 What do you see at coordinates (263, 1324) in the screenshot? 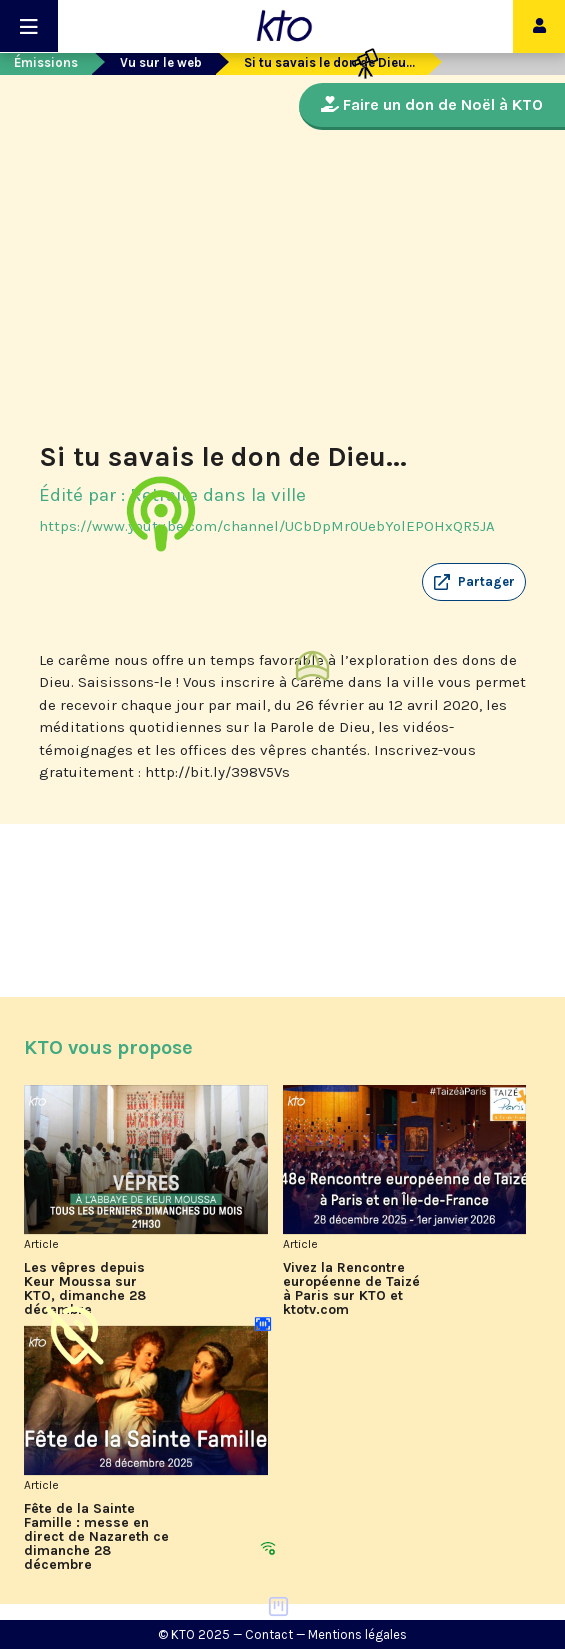
I see `scan a barcode` at bounding box center [263, 1324].